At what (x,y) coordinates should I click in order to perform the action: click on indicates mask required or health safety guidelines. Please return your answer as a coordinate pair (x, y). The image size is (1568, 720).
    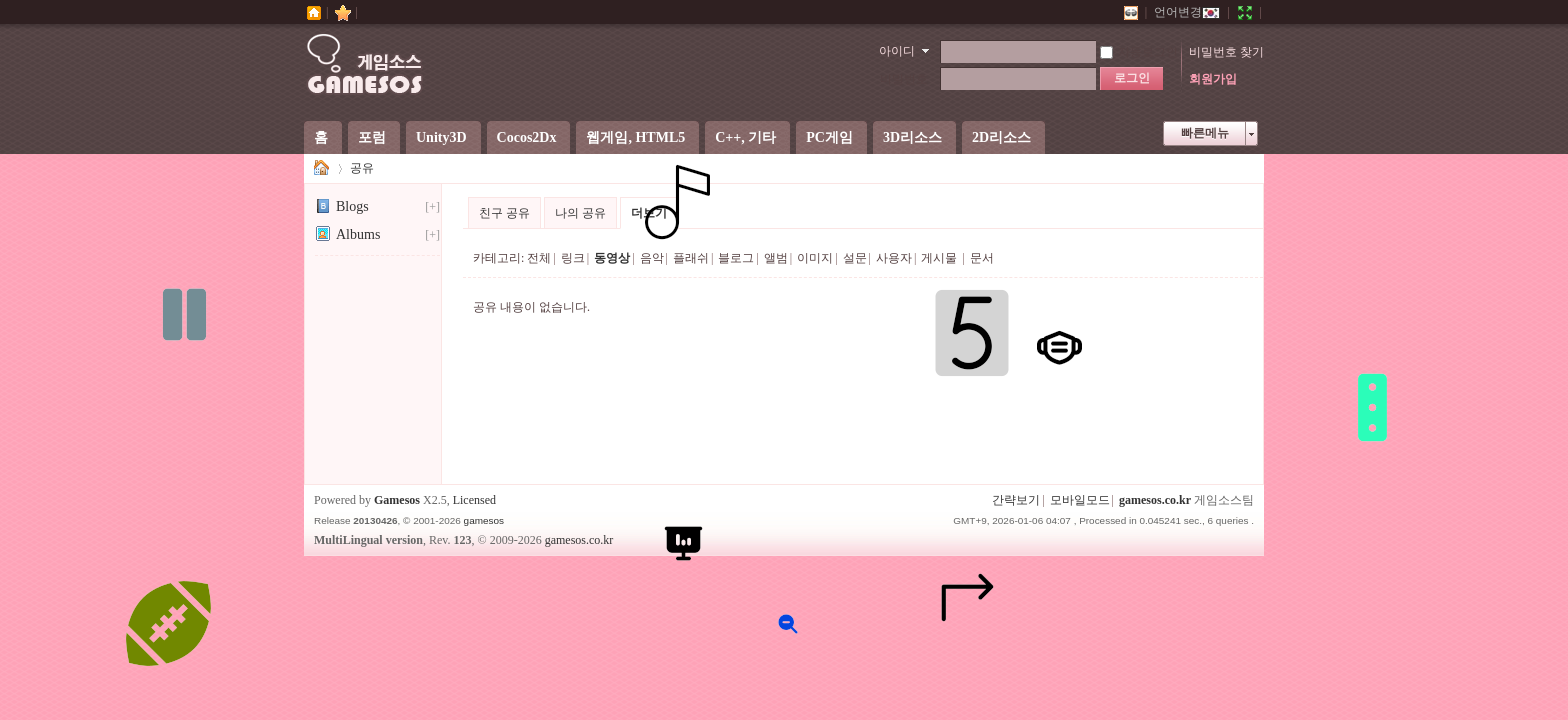
    Looking at the image, I should click on (1059, 348).